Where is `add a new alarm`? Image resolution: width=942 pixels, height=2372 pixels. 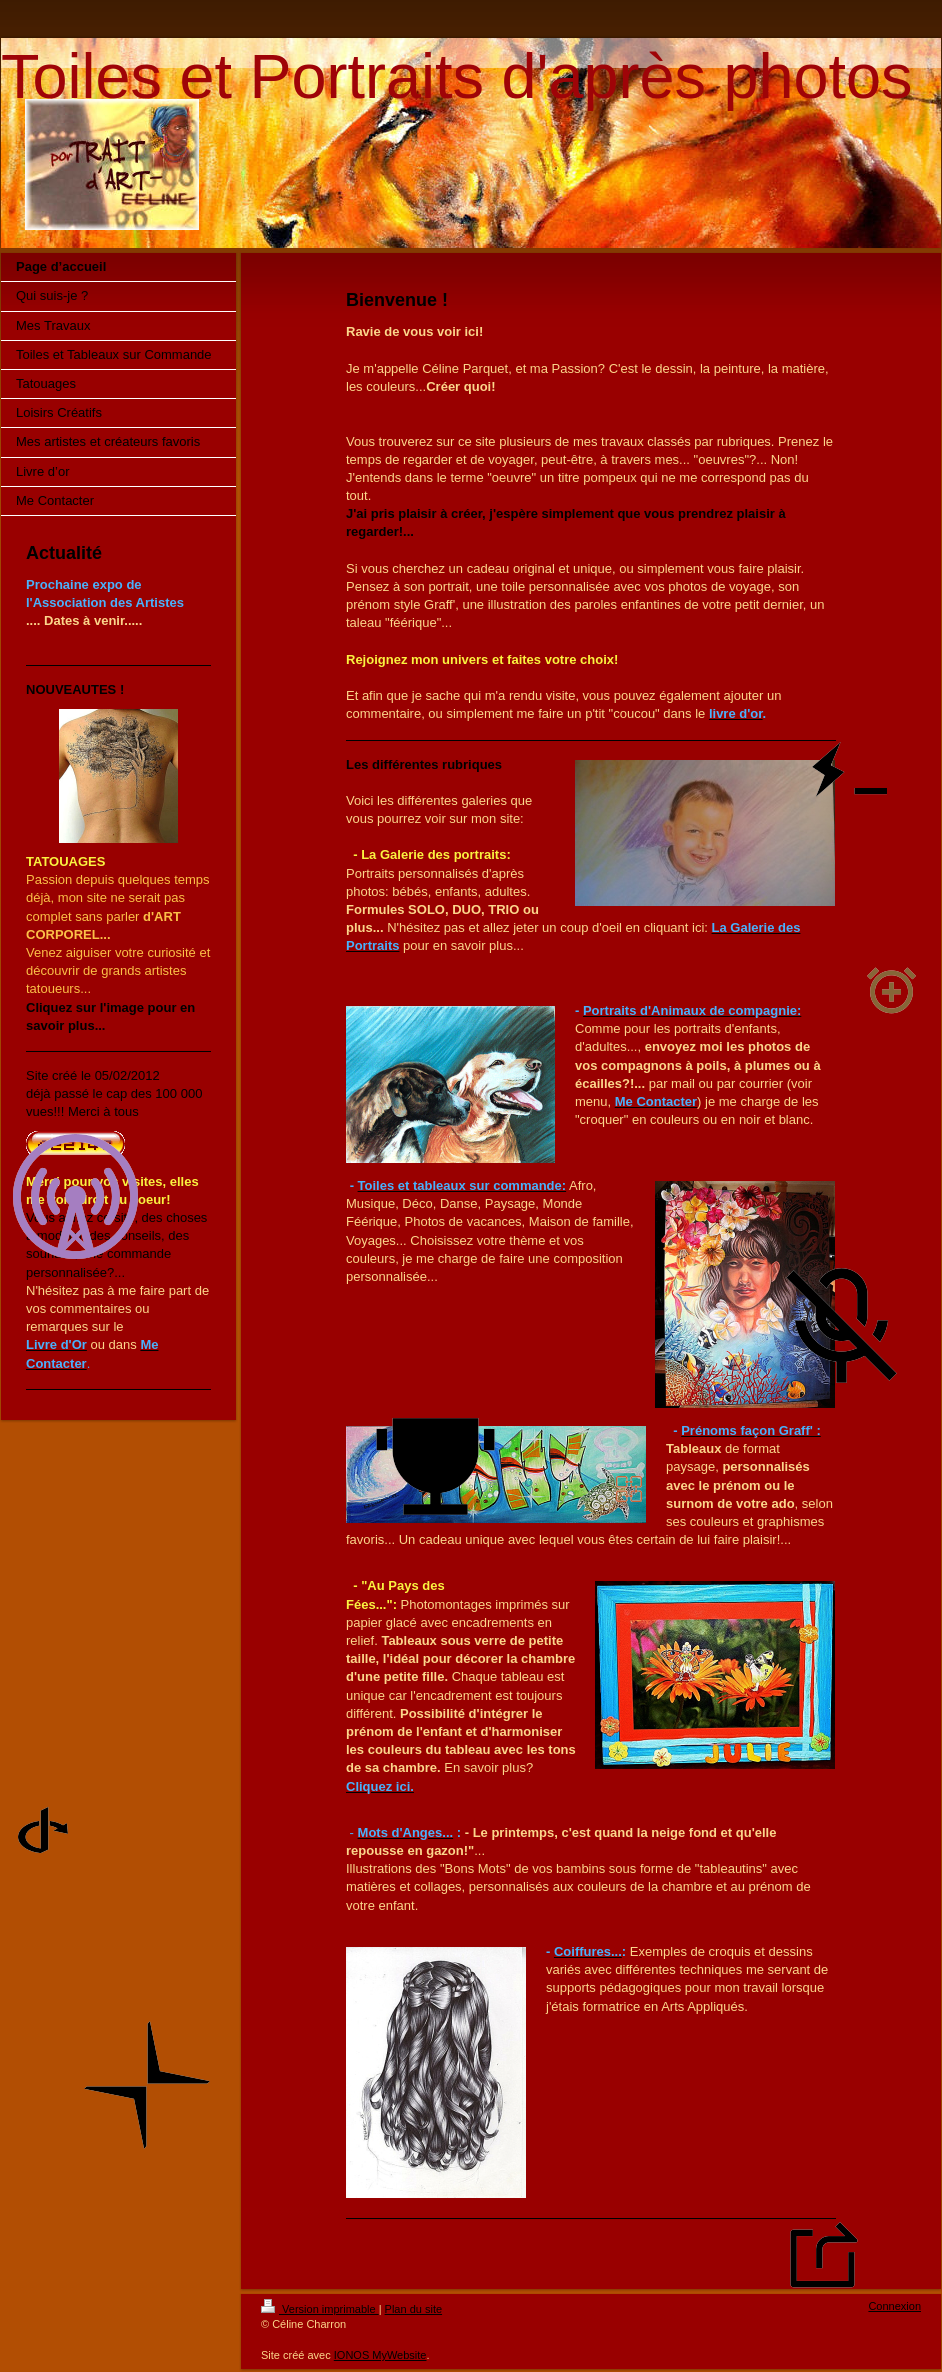
add a new alarm is located at coordinates (891, 989).